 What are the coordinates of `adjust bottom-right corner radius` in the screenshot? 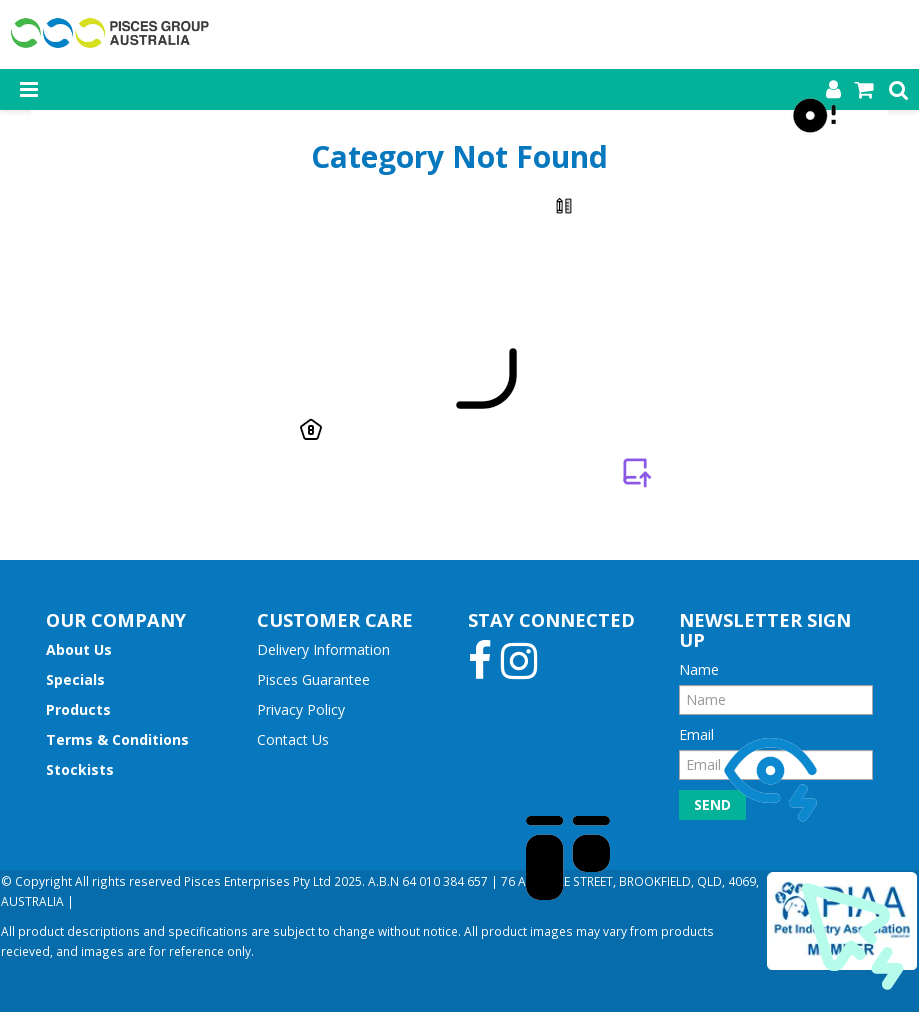 It's located at (486, 378).